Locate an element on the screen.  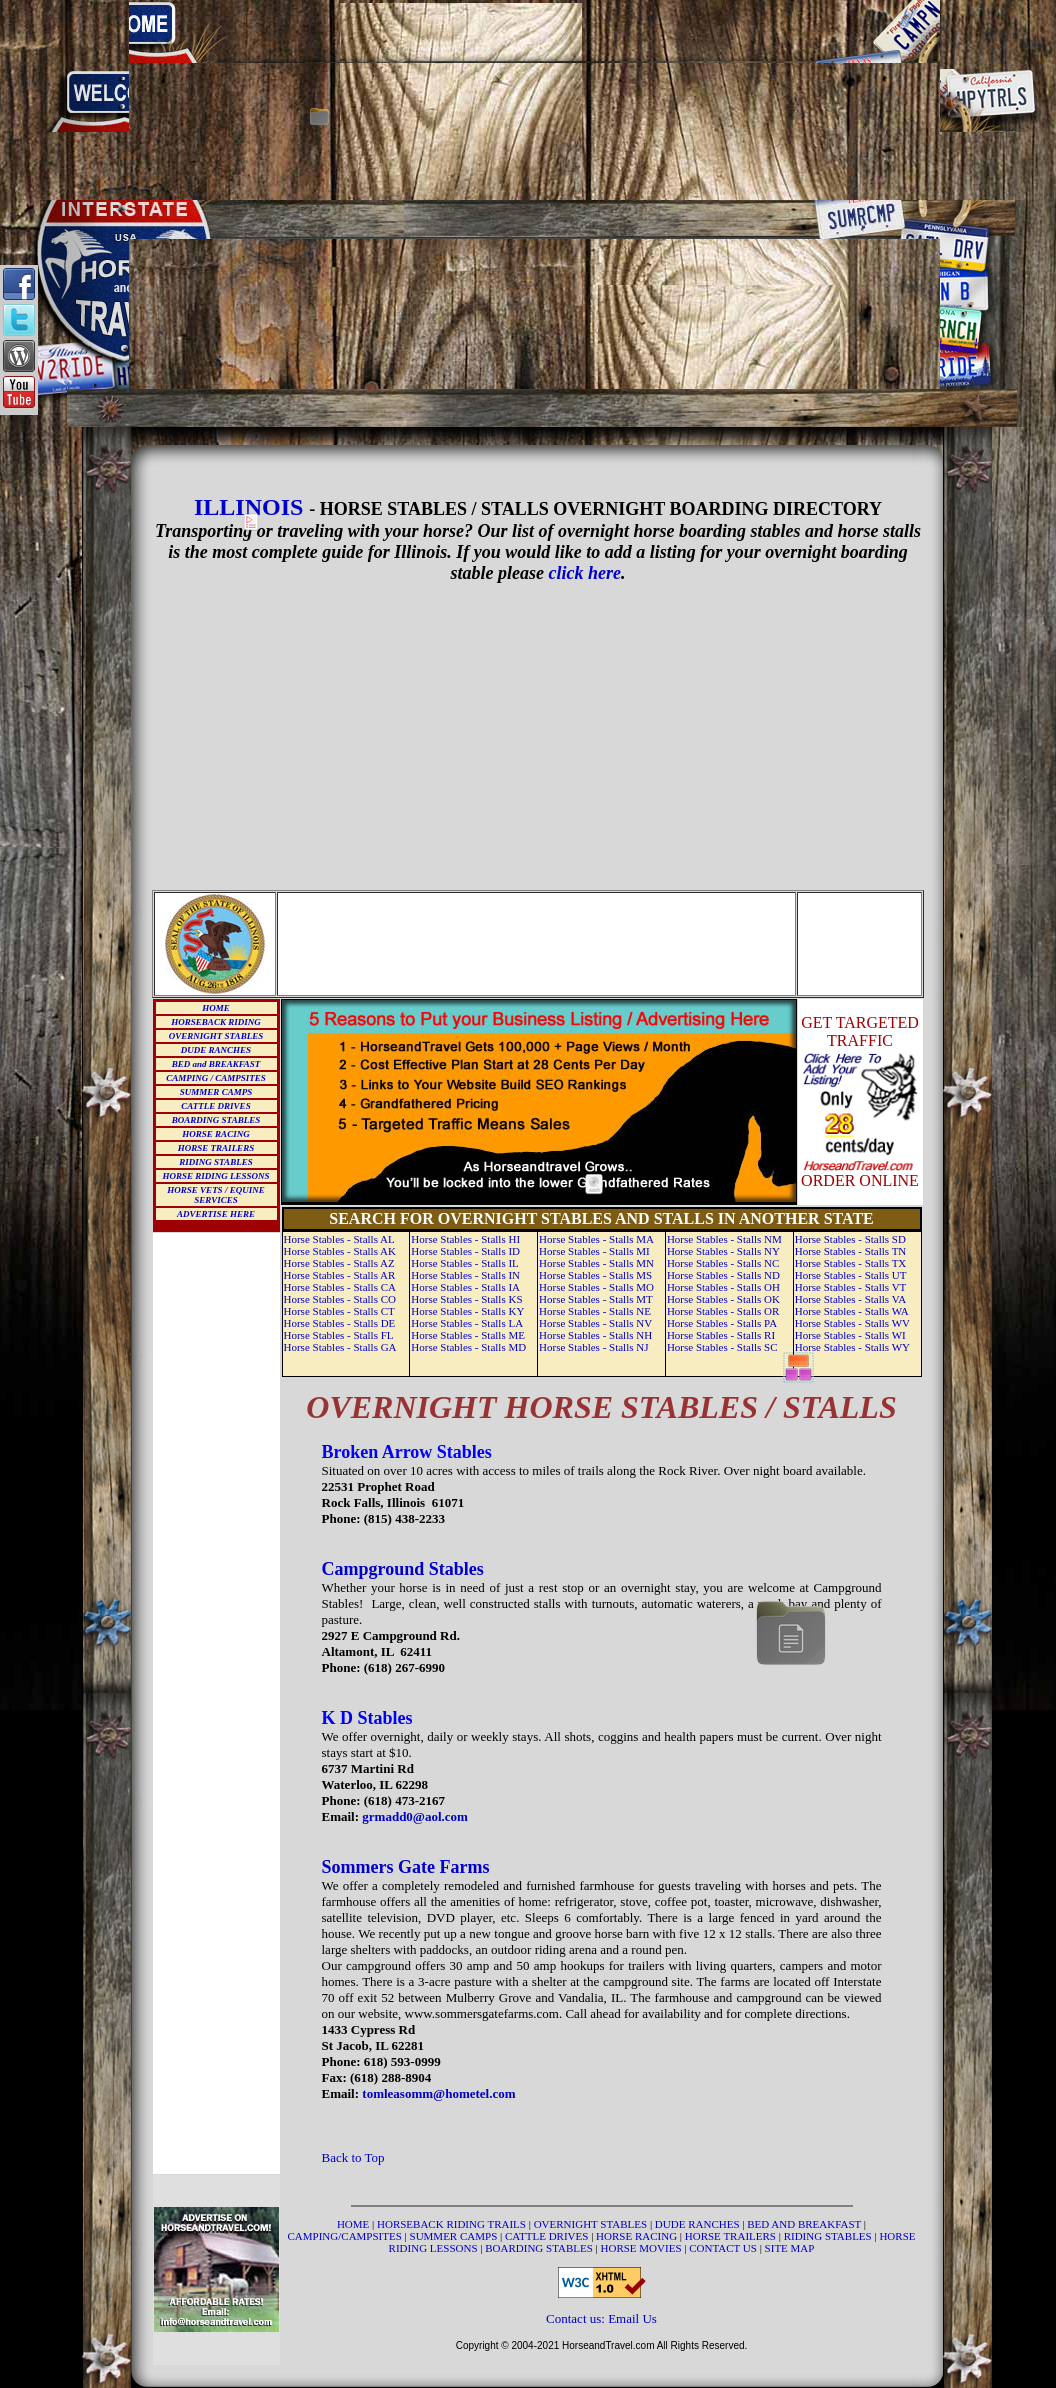
select all items in the current view is located at coordinates (798, 1367).